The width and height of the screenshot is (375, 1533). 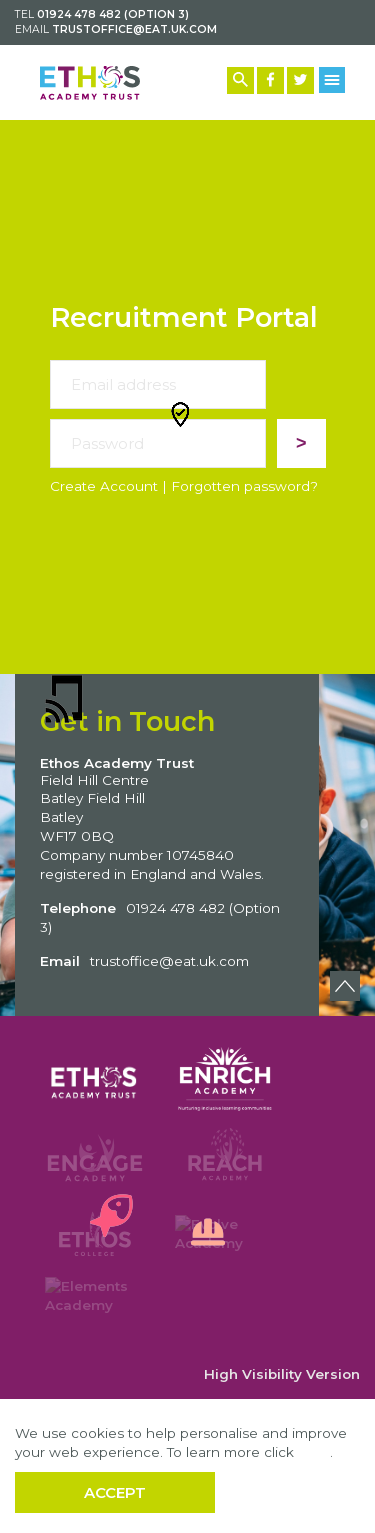 I want to click on access fishing or marine-related features, so click(x=113, y=1213).